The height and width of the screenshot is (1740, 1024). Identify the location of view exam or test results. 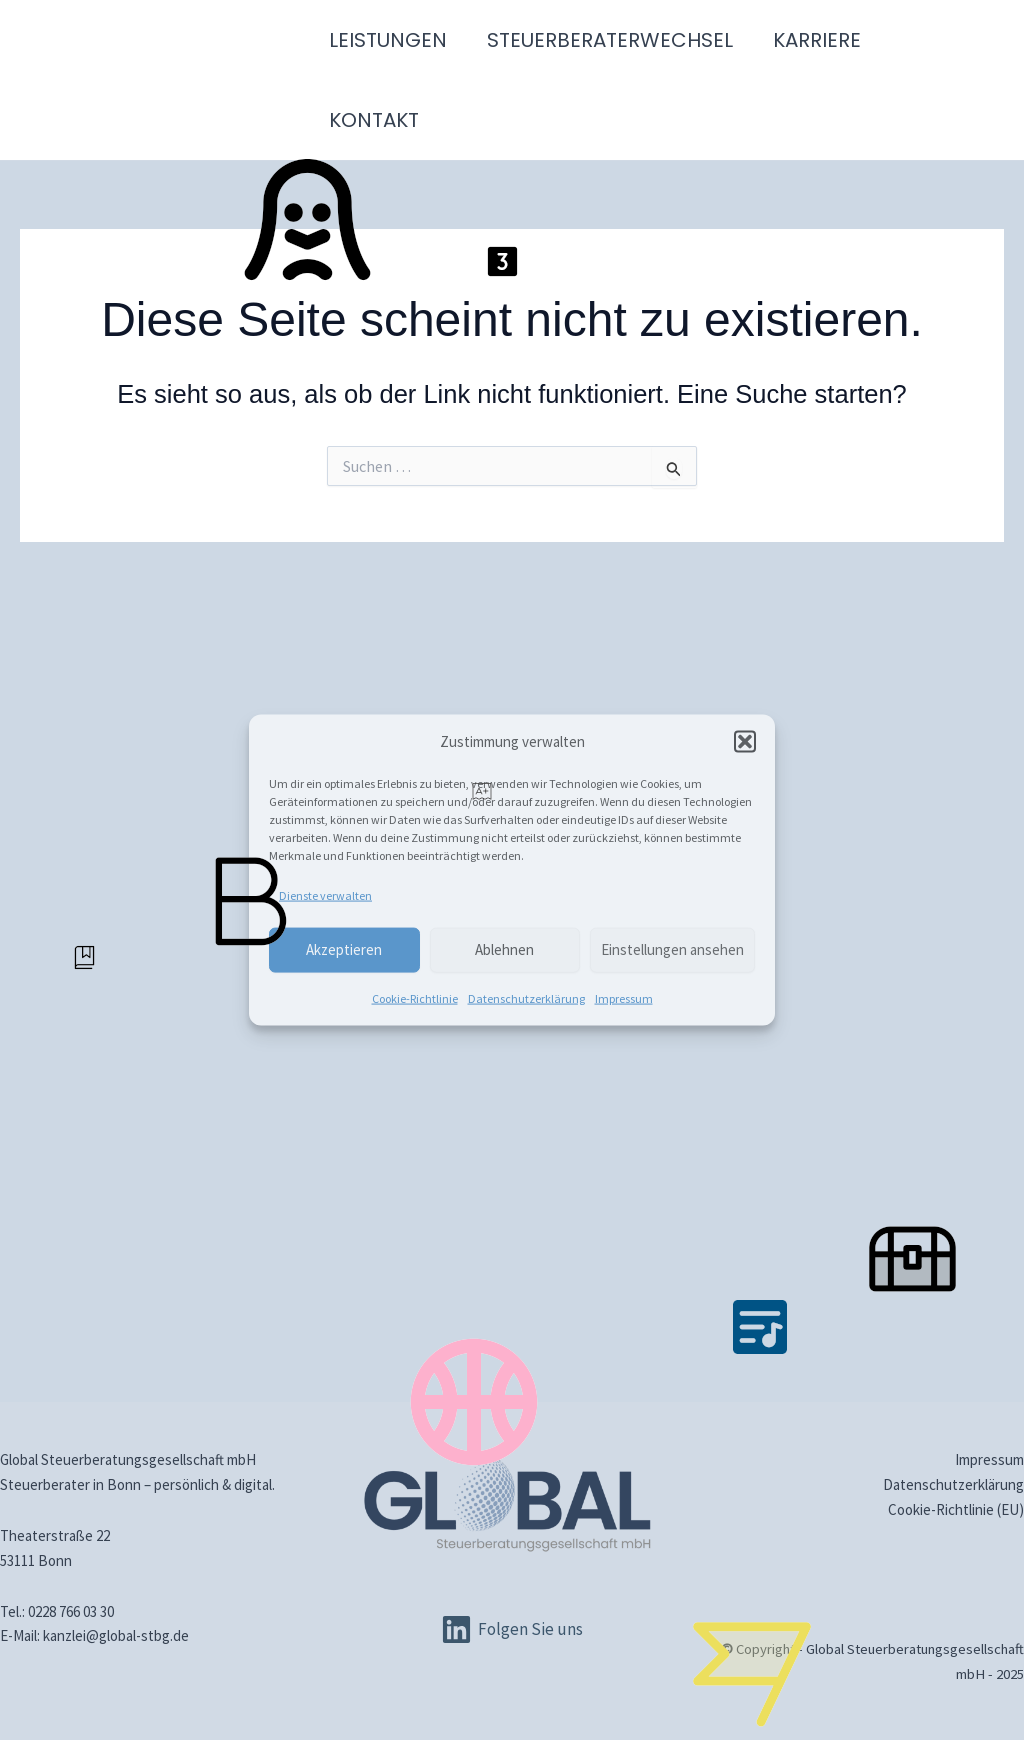
(482, 791).